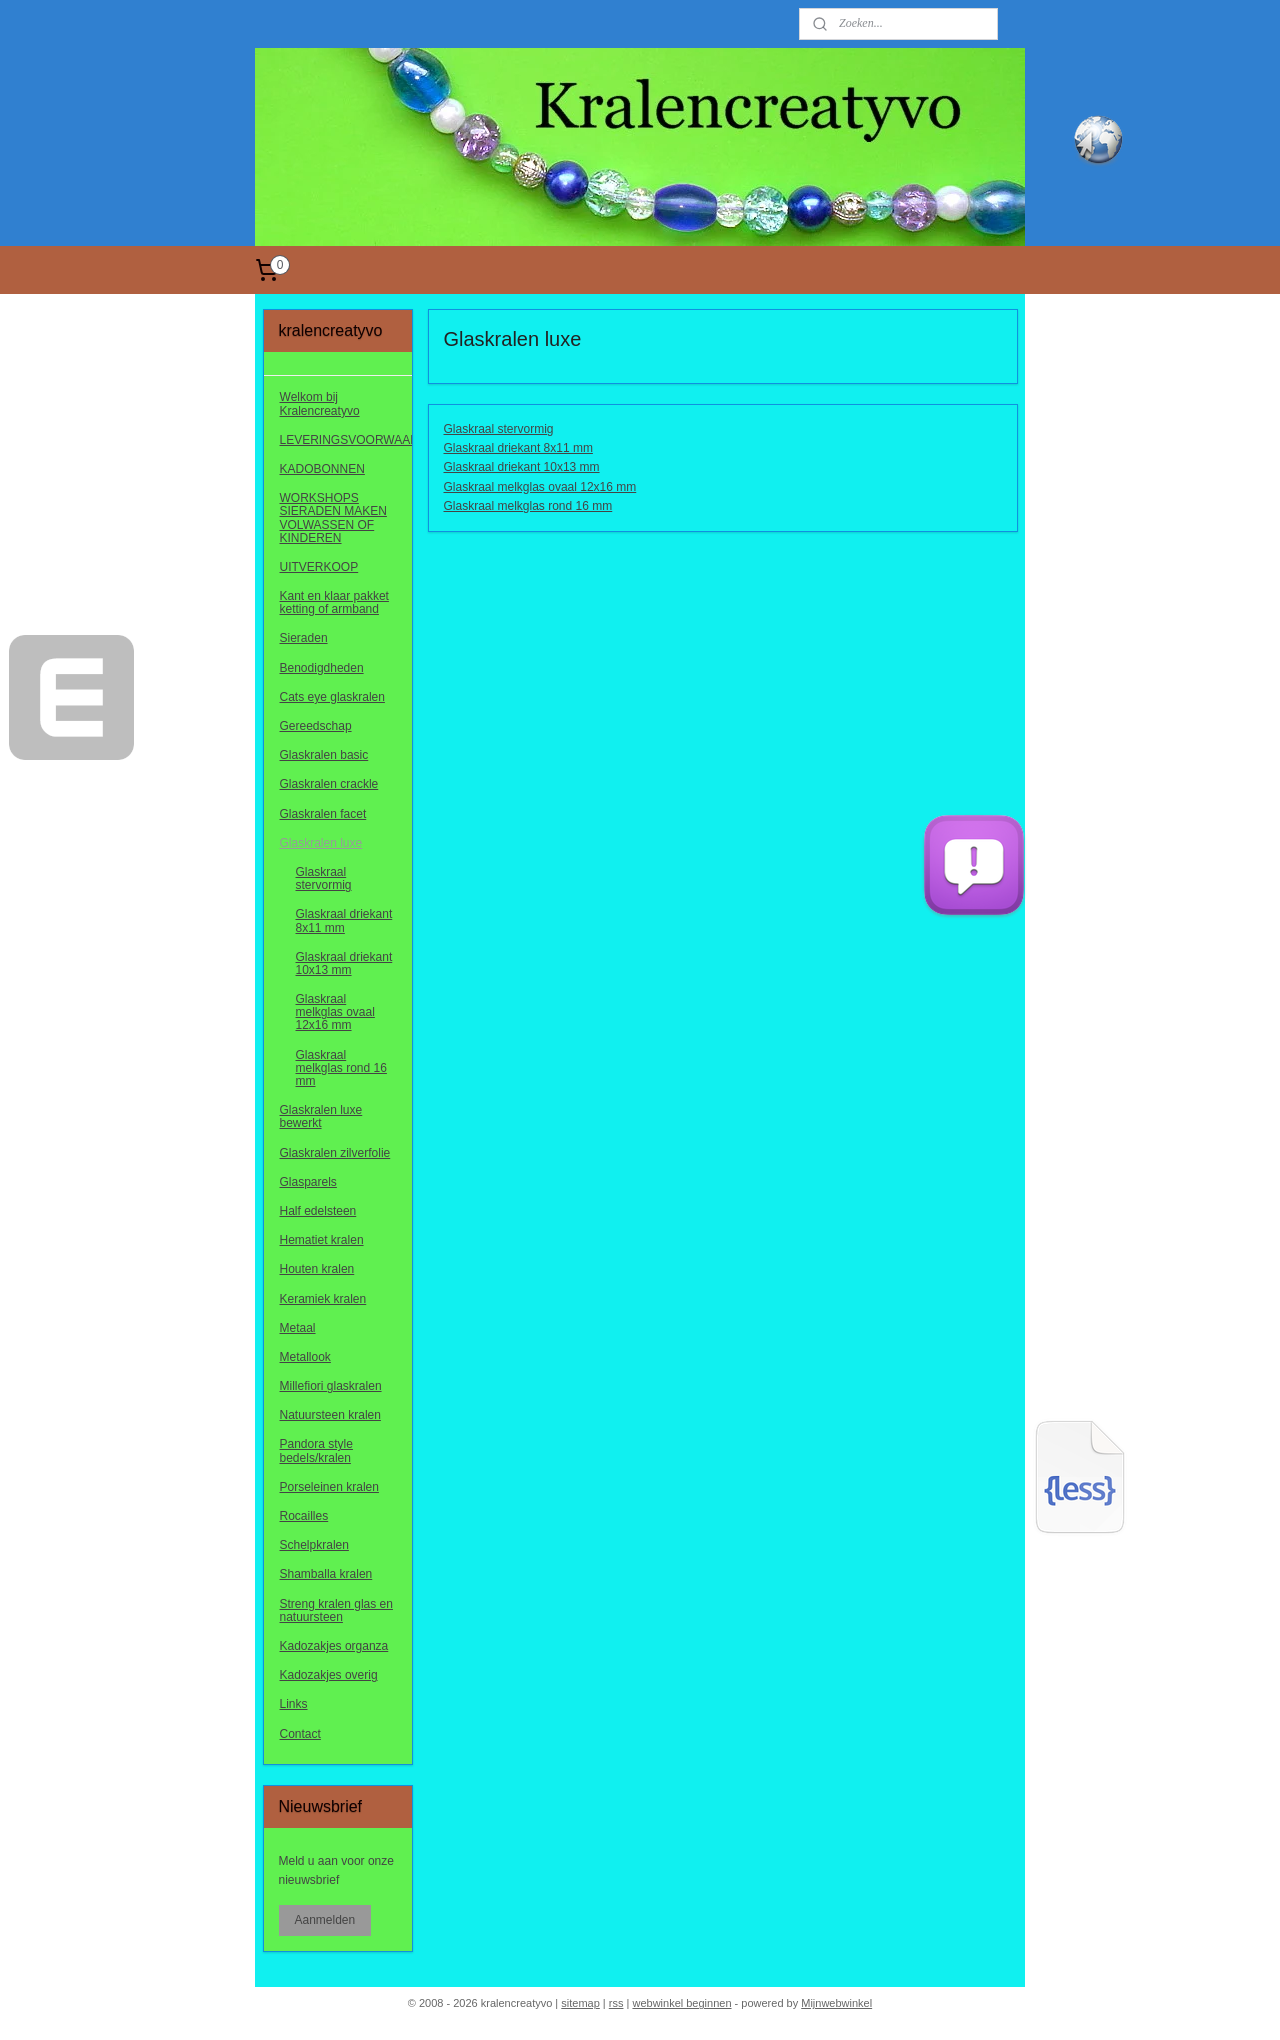 The image size is (1280, 2040). What do you see at coordinates (1080, 1477) in the screenshot?
I see `a LESS stylesheet file` at bounding box center [1080, 1477].